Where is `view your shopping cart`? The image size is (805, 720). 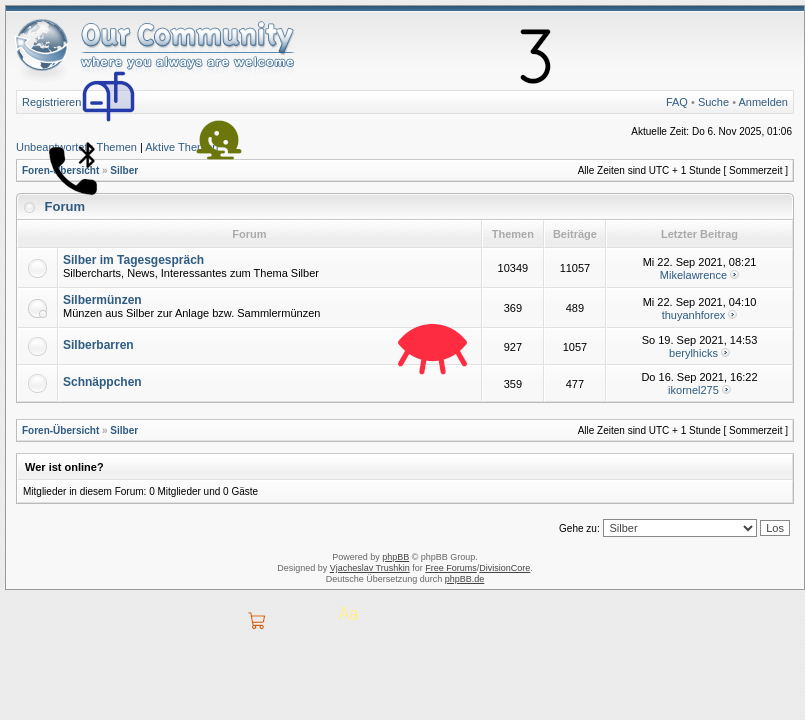 view your shopping cart is located at coordinates (257, 621).